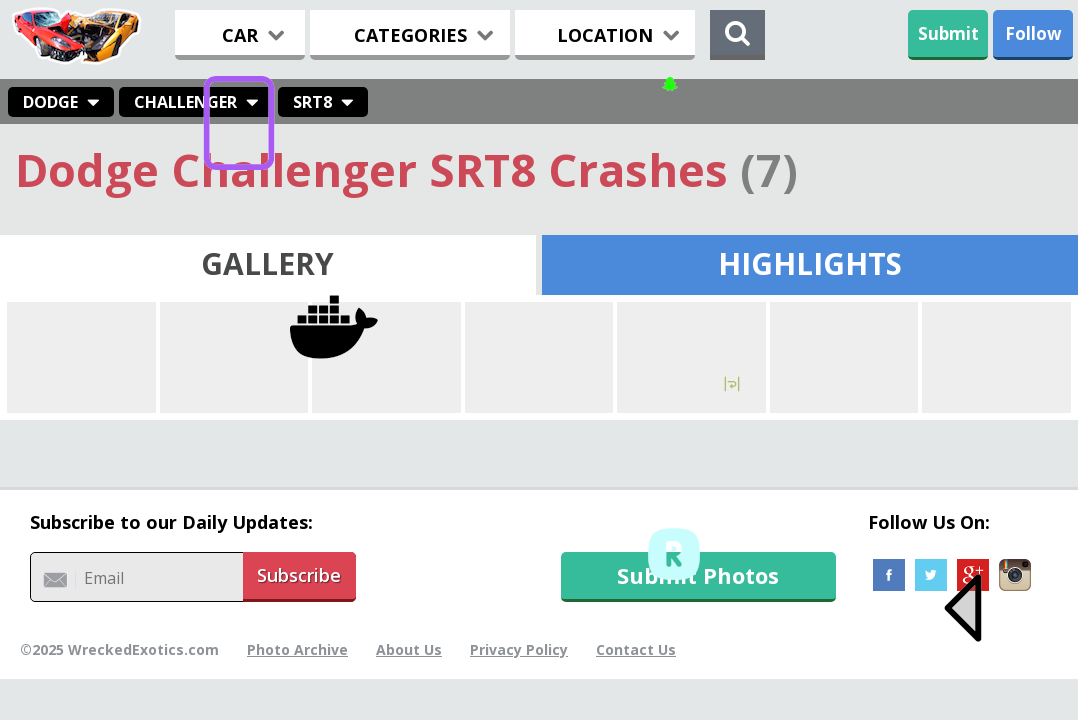 The image size is (1078, 720). Describe the element at coordinates (966, 608) in the screenshot. I see `go back to the previous screen` at that location.